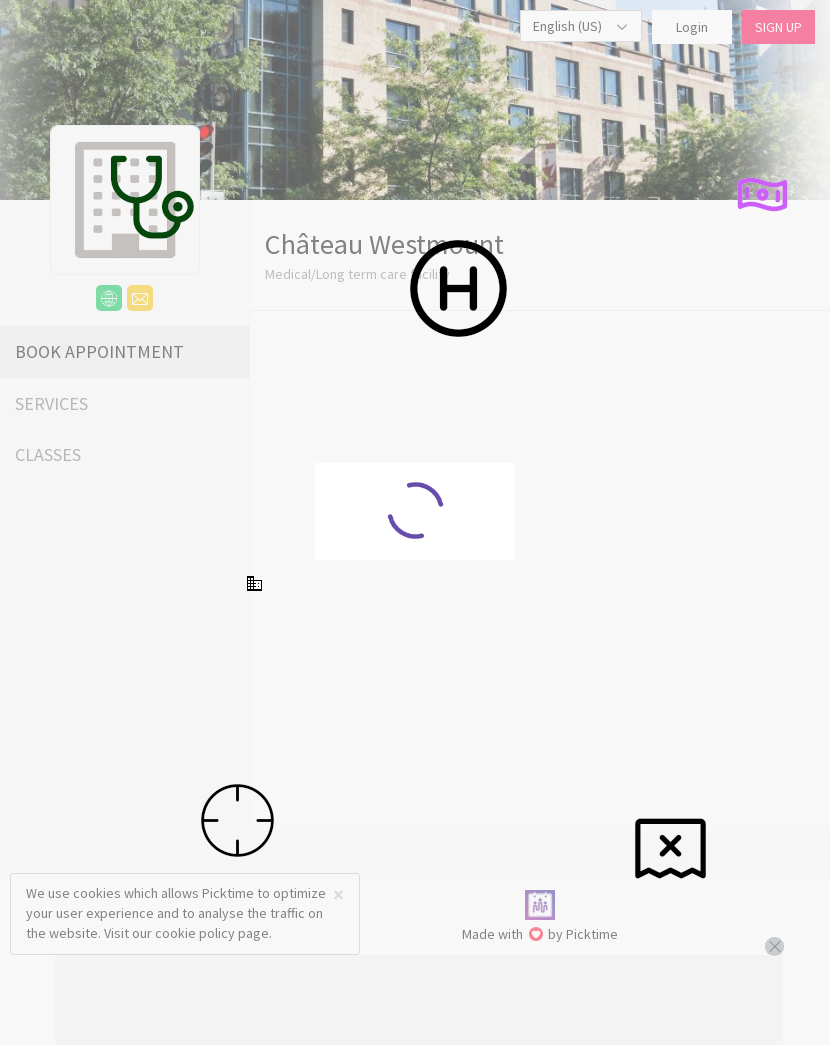  Describe the element at coordinates (670, 848) in the screenshot. I see `cancel or void a receipt` at that location.